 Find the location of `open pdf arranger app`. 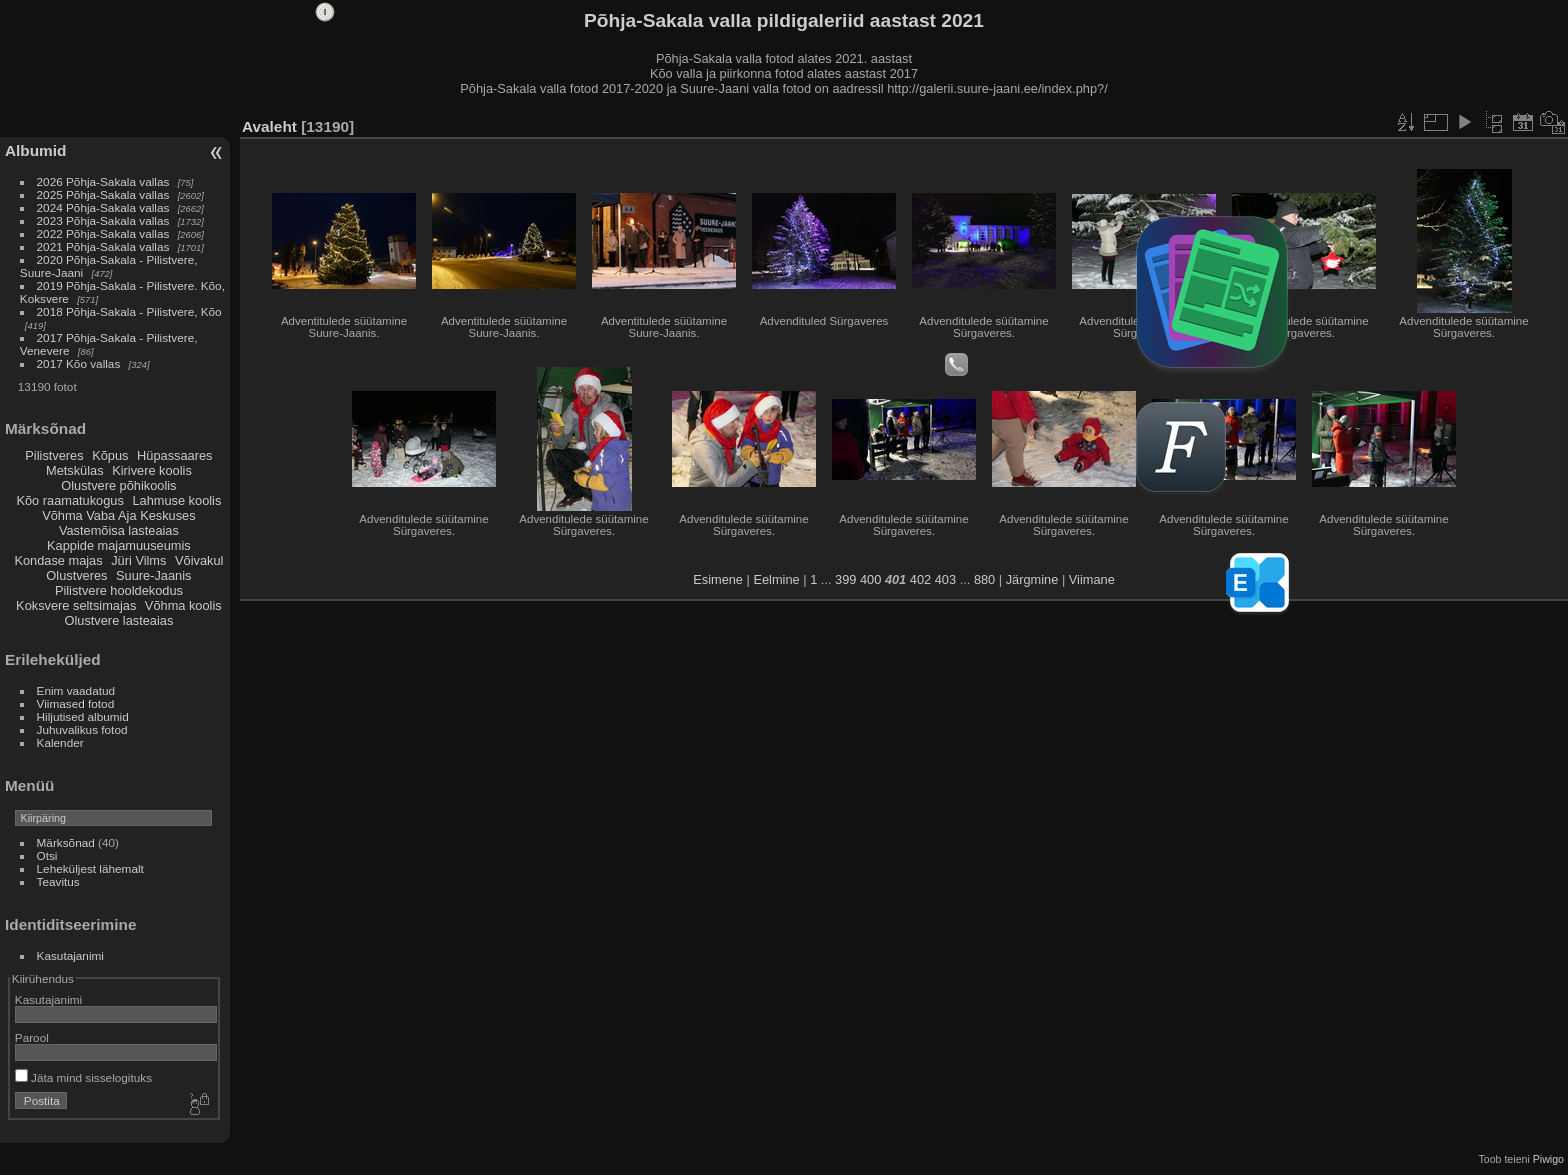

open pdf arranger app is located at coordinates (1212, 292).